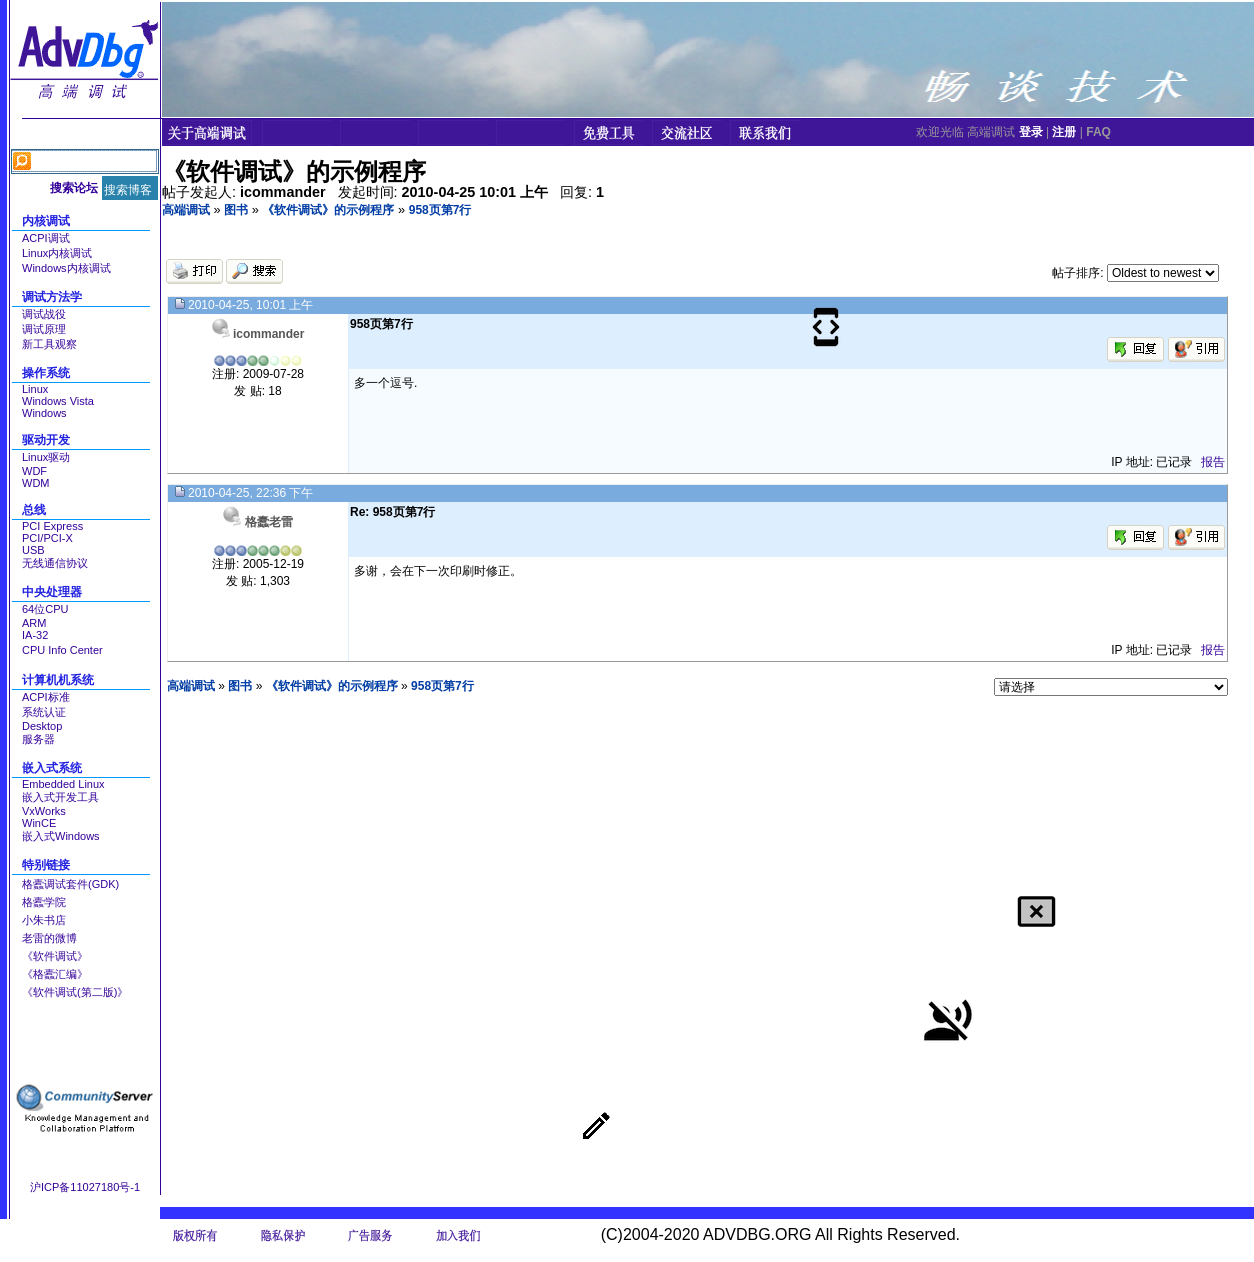  Describe the element at coordinates (1036, 911) in the screenshot. I see `cancel or end a presentation` at that location.